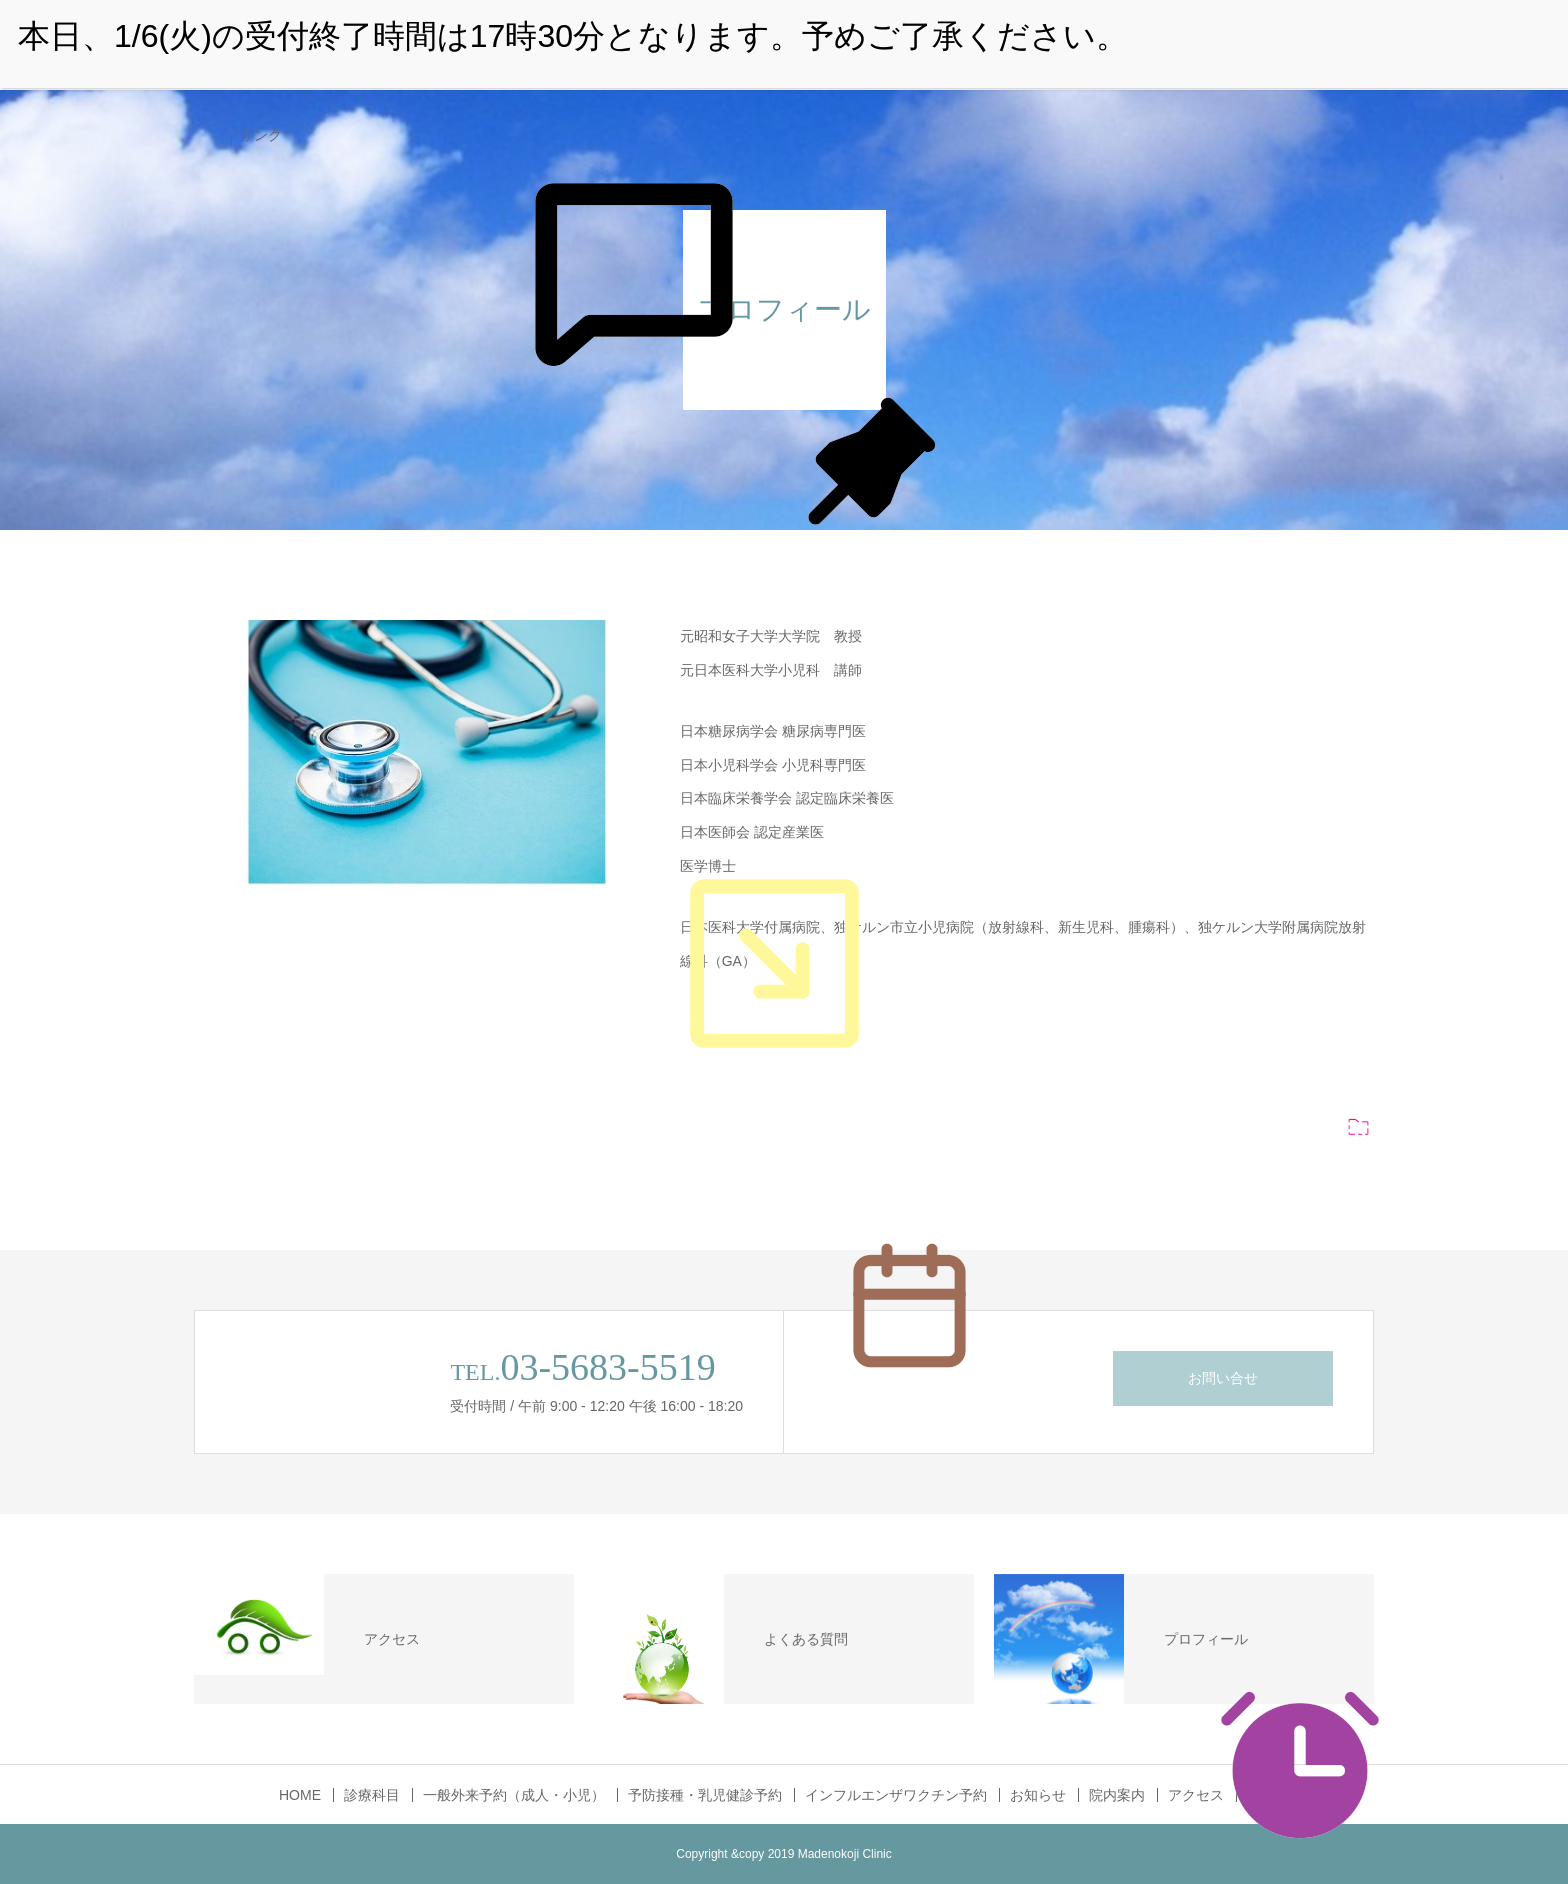  Describe the element at coordinates (870, 463) in the screenshot. I see `pin this item to keep it visible` at that location.